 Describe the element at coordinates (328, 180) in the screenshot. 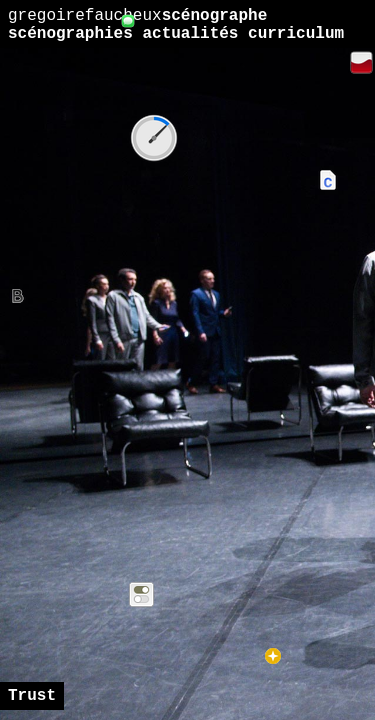

I see `a C programming language source file` at that location.